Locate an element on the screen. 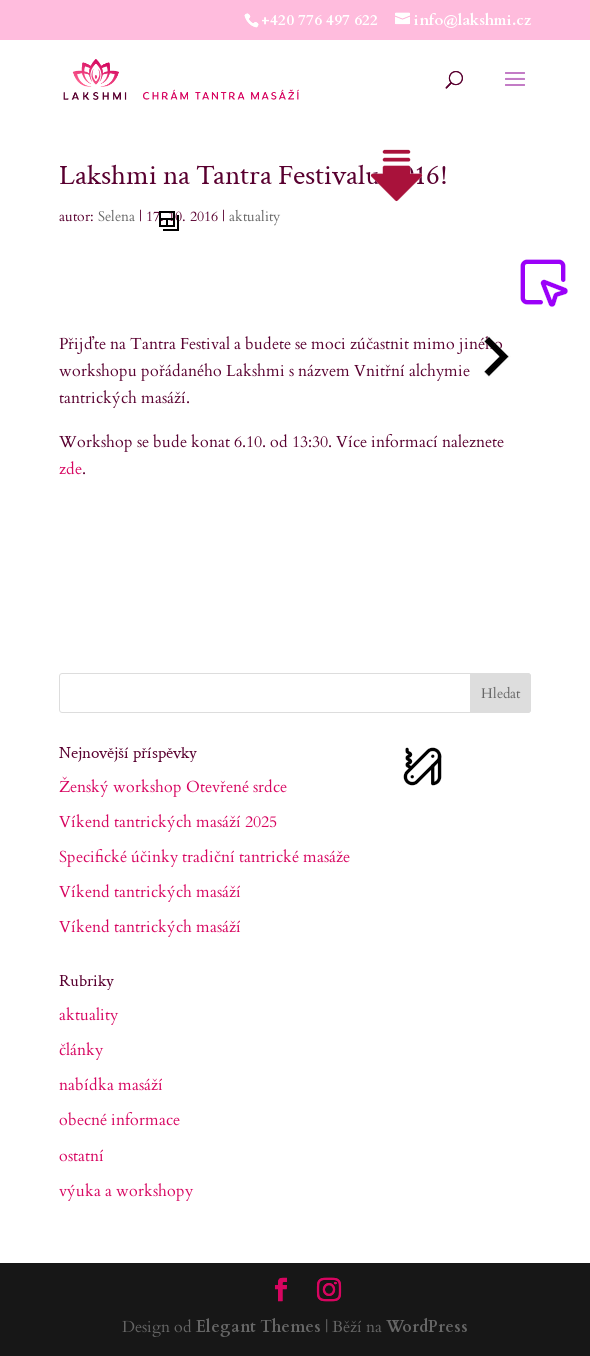 This screenshot has height=1356, width=590. create a backup of table data is located at coordinates (169, 221).